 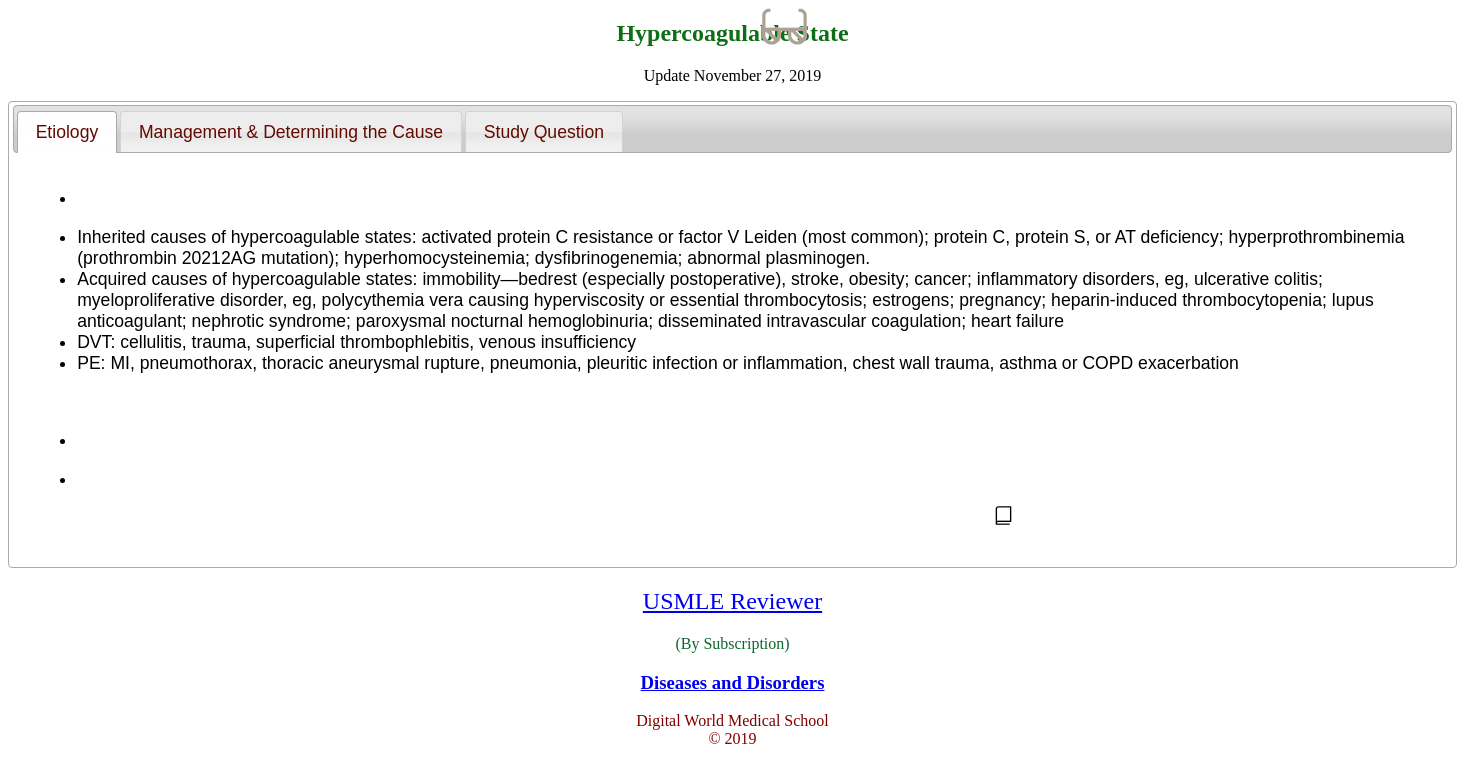 I want to click on open a book or reading app, so click(x=1003, y=515).